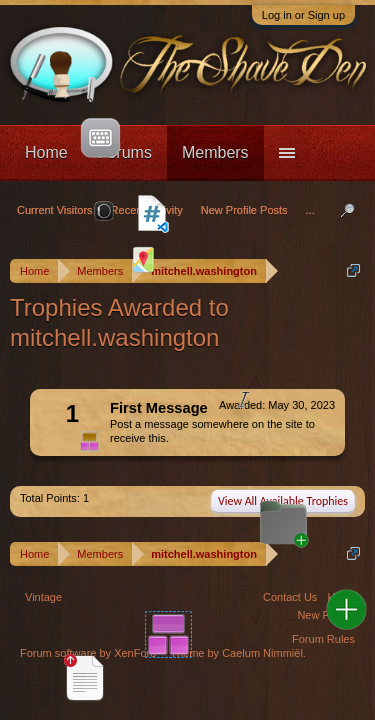  I want to click on open the watch app, so click(104, 211).